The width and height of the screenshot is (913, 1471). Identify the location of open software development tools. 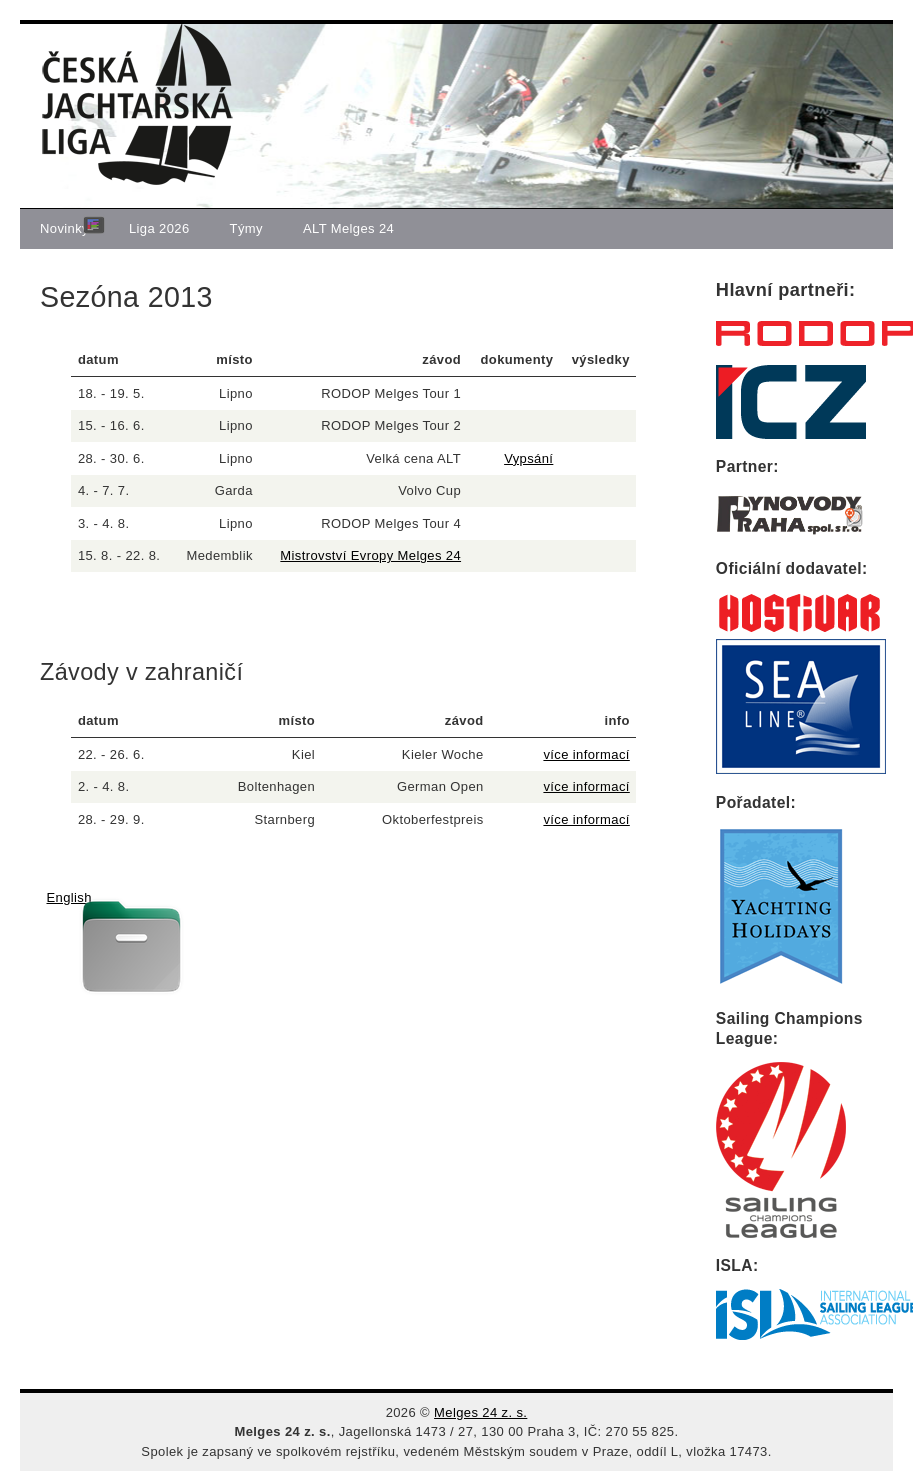
(94, 225).